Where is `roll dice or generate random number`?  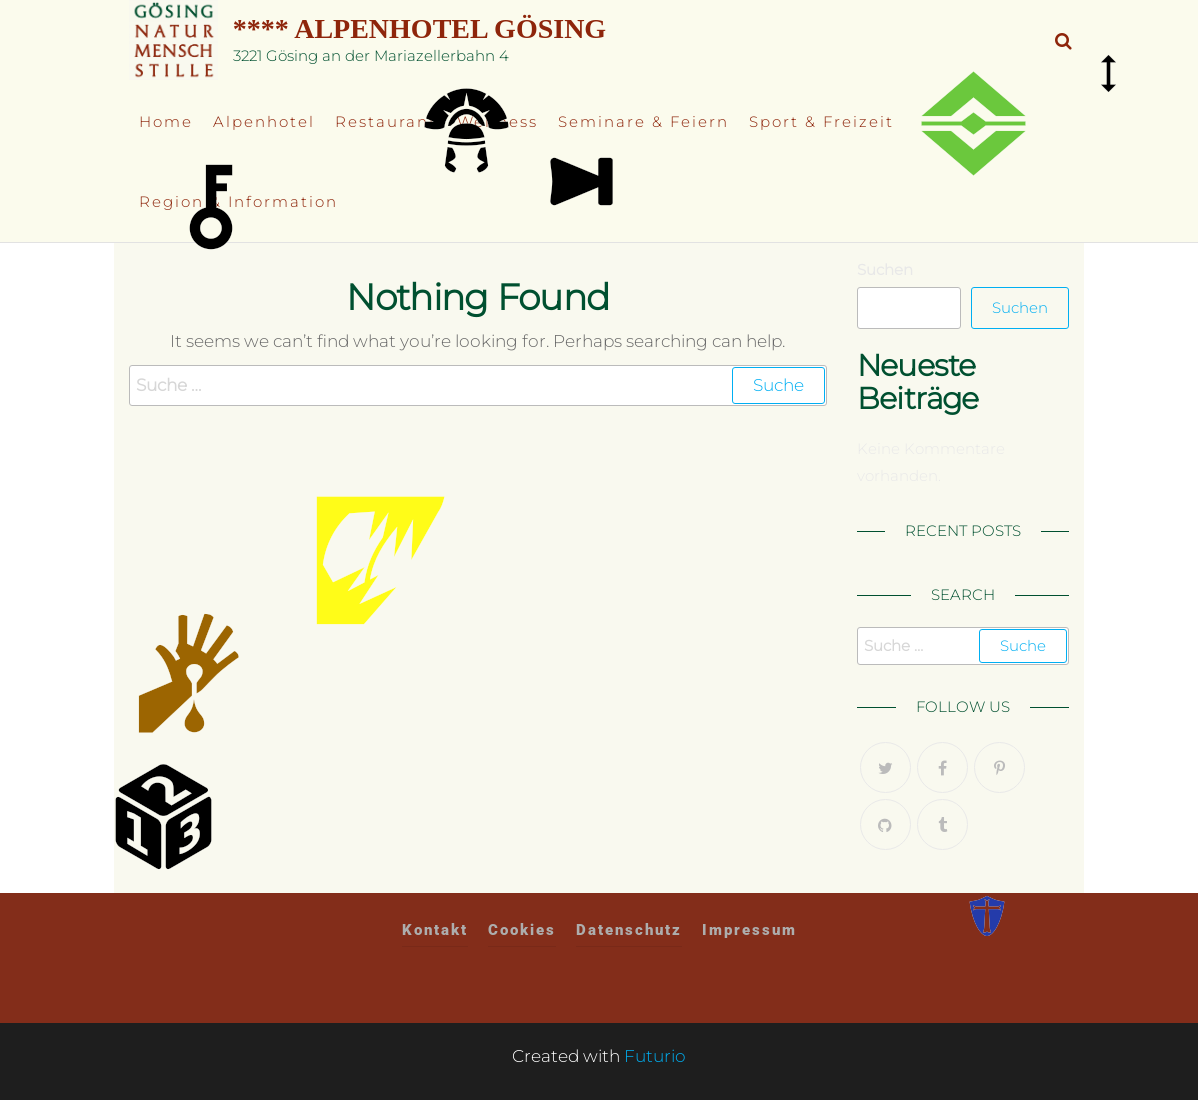
roll dice or generate random number is located at coordinates (163, 817).